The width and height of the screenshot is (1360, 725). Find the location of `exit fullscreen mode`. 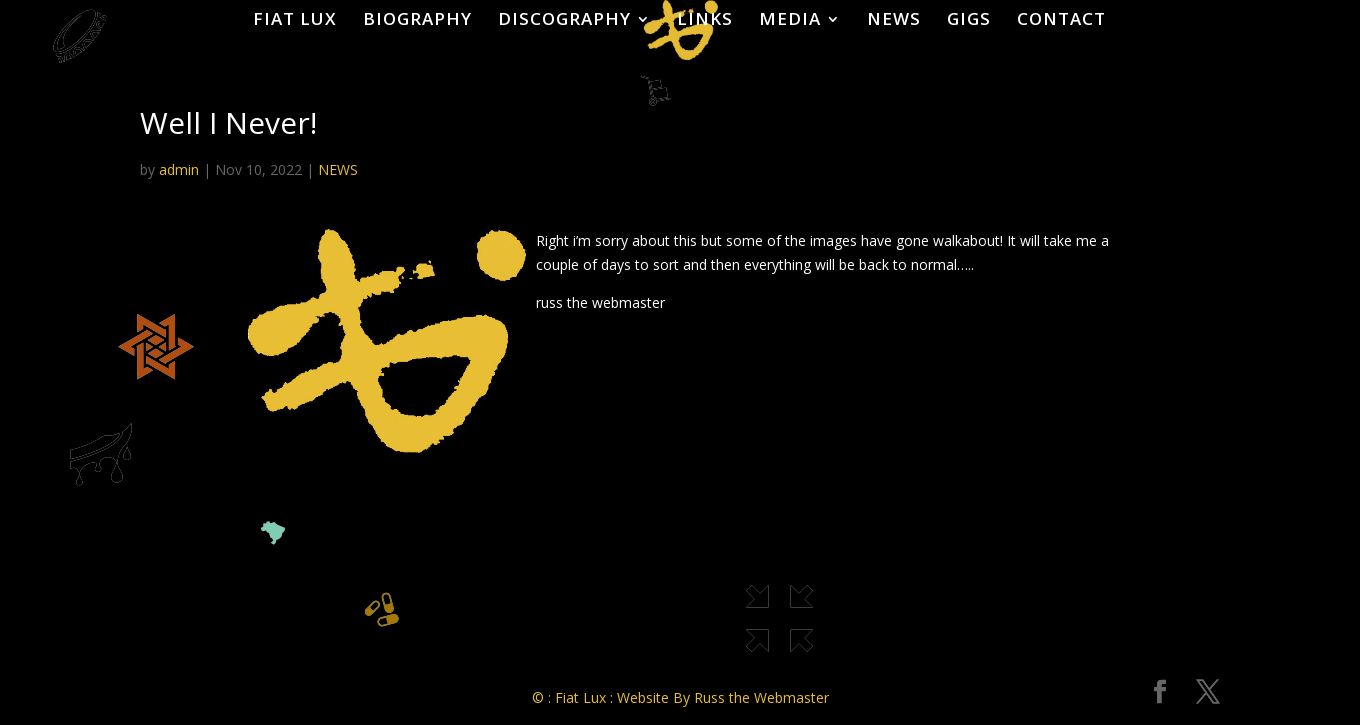

exit fullscreen mode is located at coordinates (779, 618).